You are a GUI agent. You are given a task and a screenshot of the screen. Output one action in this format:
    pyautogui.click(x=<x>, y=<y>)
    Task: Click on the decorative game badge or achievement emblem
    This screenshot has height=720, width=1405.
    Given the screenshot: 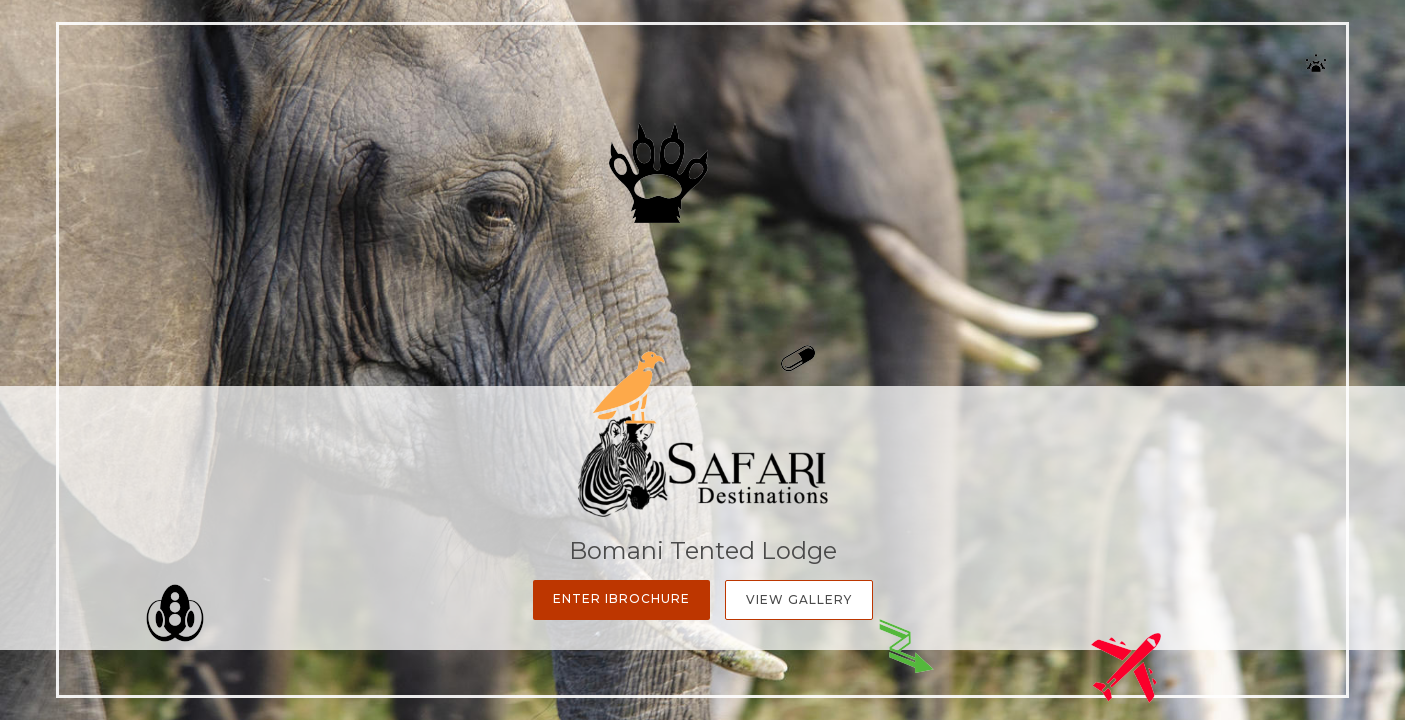 What is the action you would take?
    pyautogui.click(x=175, y=613)
    